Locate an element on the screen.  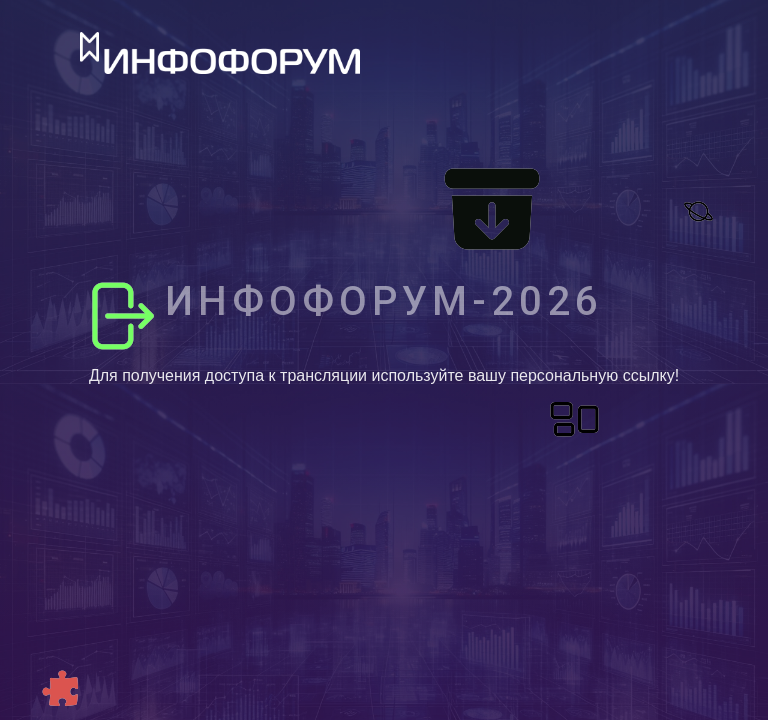
archive or store an item is located at coordinates (492, 209).